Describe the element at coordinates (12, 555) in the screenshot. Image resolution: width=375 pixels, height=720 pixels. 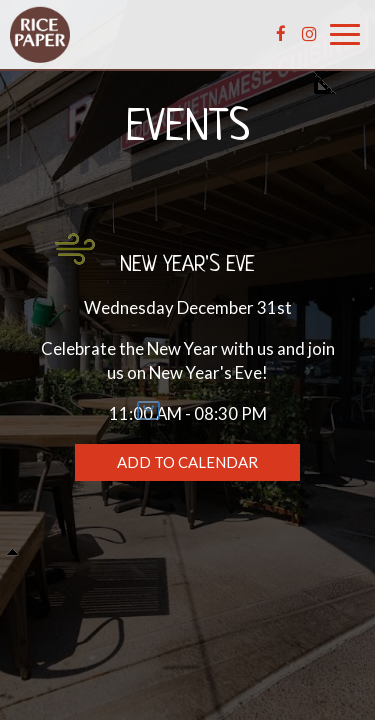
I see `navigate up or go to previous item` at that location.